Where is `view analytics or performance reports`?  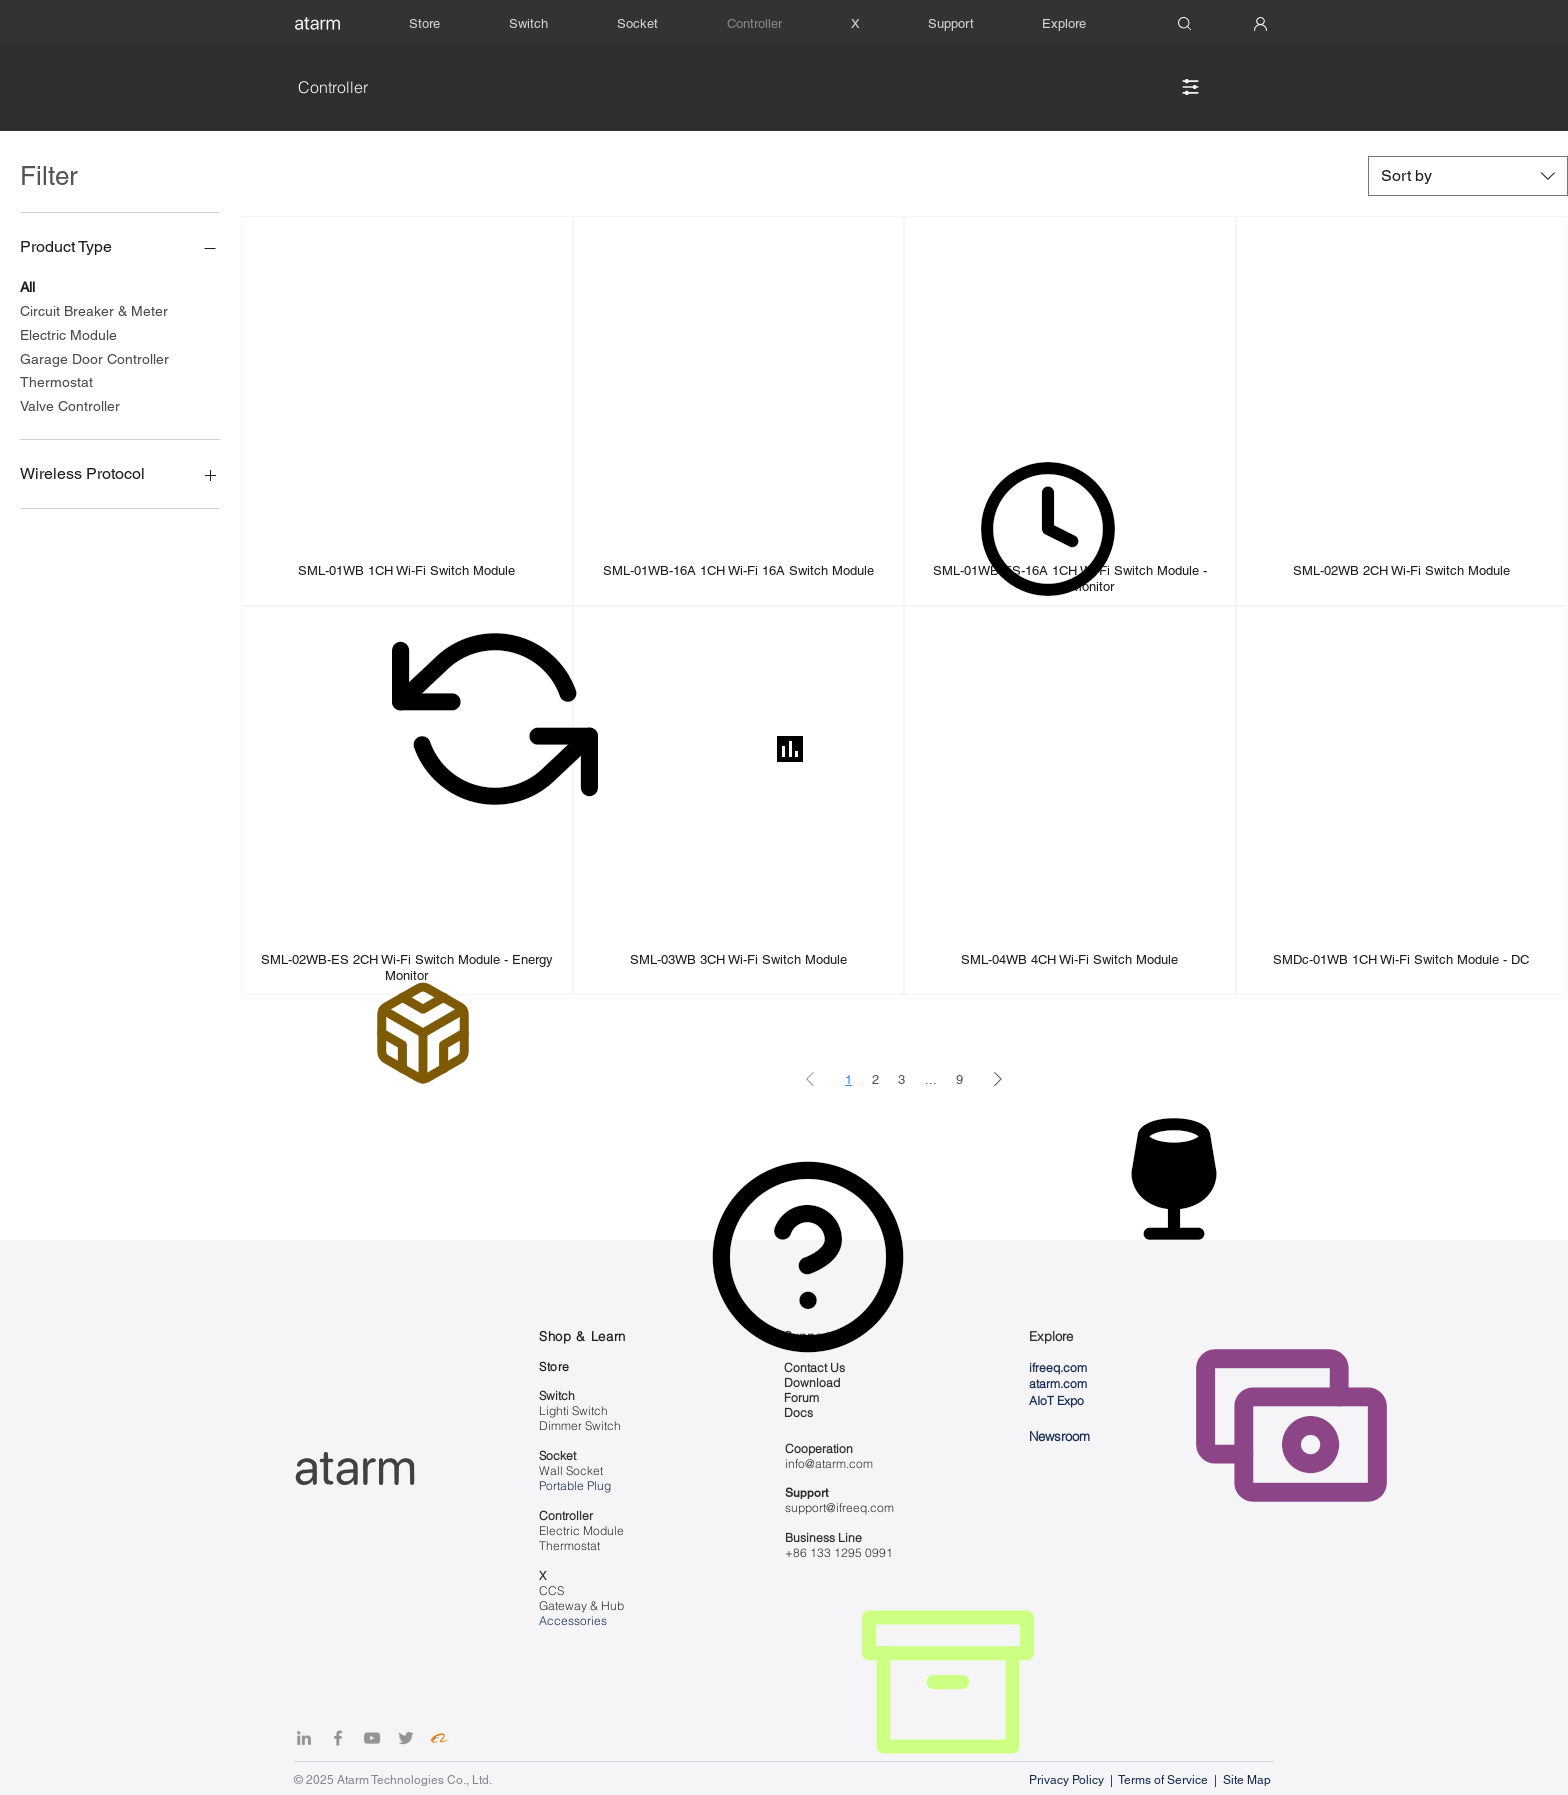 view analytics or performance reports is located at coordinates (790, 749).